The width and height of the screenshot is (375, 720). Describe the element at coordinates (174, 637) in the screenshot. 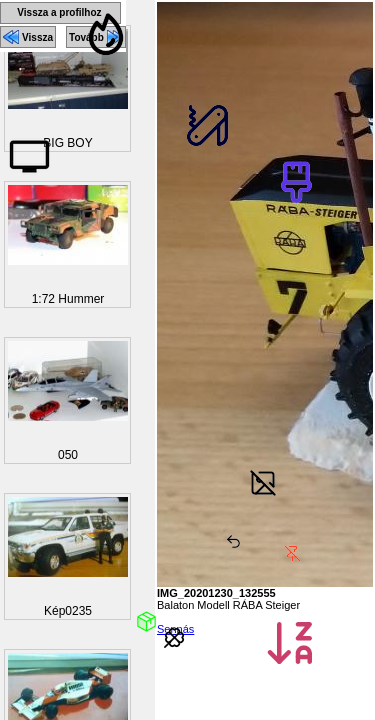

I see `indicates a lucky or bonus reward feature` at that location.